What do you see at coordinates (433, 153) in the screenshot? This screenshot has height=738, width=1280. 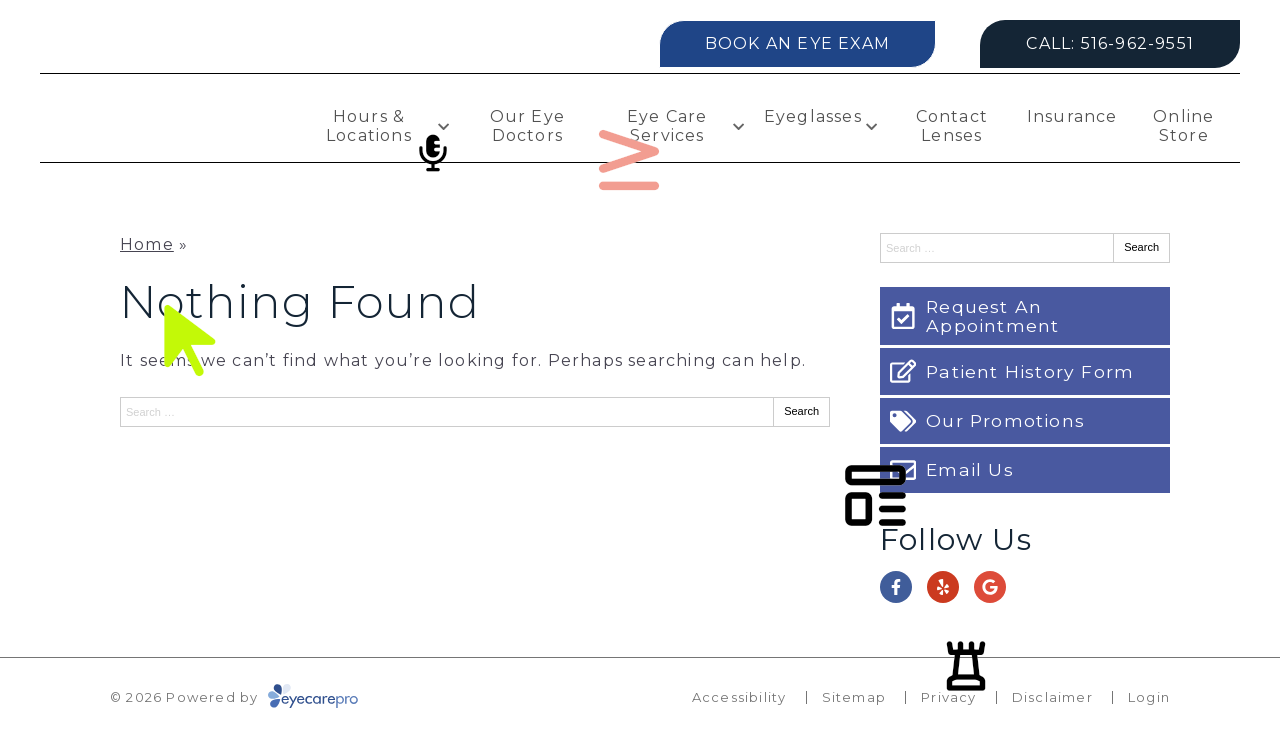 I see `tap to record audio or voice message` at bounding box center [433, 153].